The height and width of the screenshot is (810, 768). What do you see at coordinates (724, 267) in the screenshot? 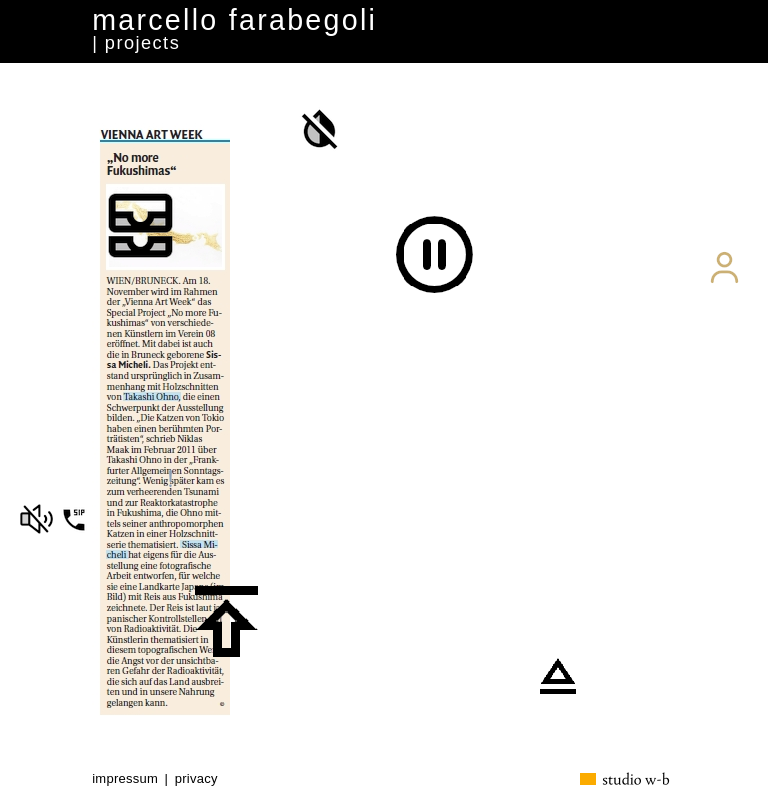
I see `view your profile` at bounding box center [724, 267].